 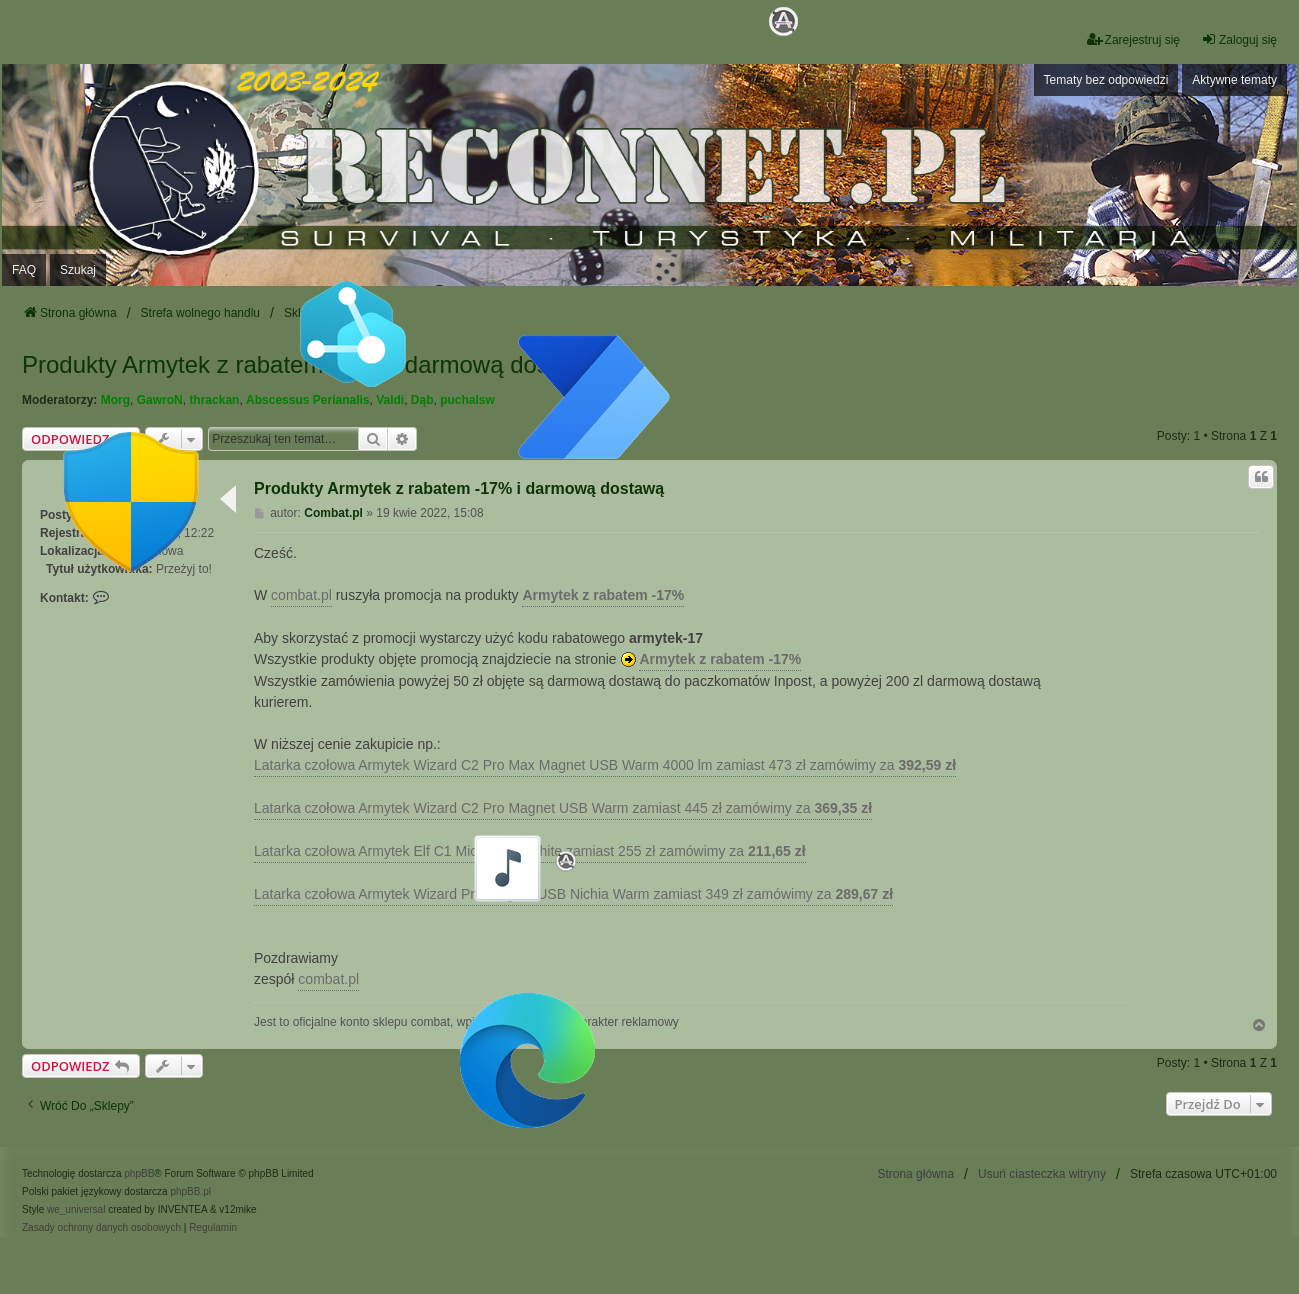 I want to click on open the twins app for managing paired or linked items, so click(x=353, y=334).